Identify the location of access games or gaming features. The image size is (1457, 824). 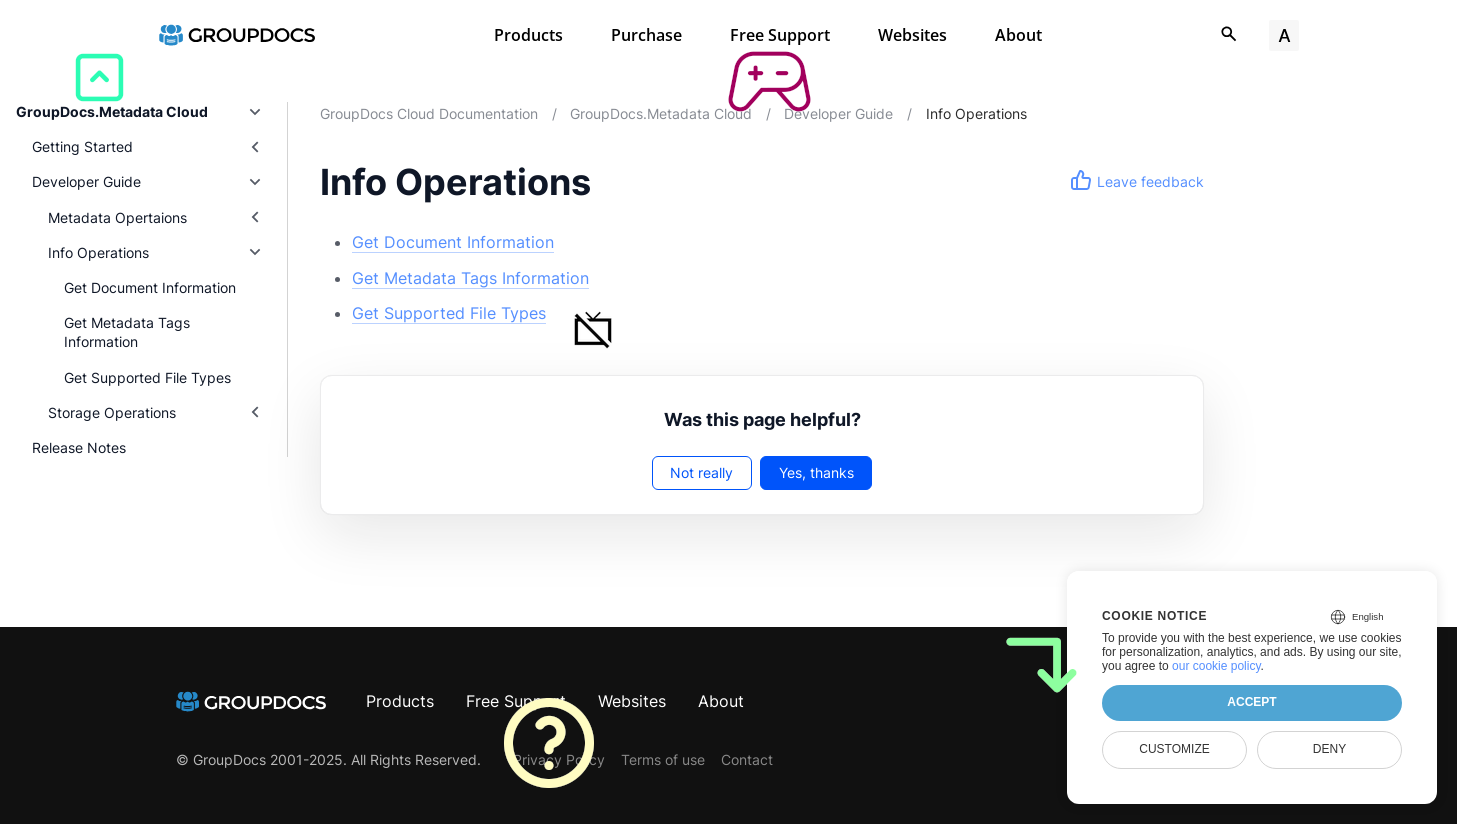
(769, 81).